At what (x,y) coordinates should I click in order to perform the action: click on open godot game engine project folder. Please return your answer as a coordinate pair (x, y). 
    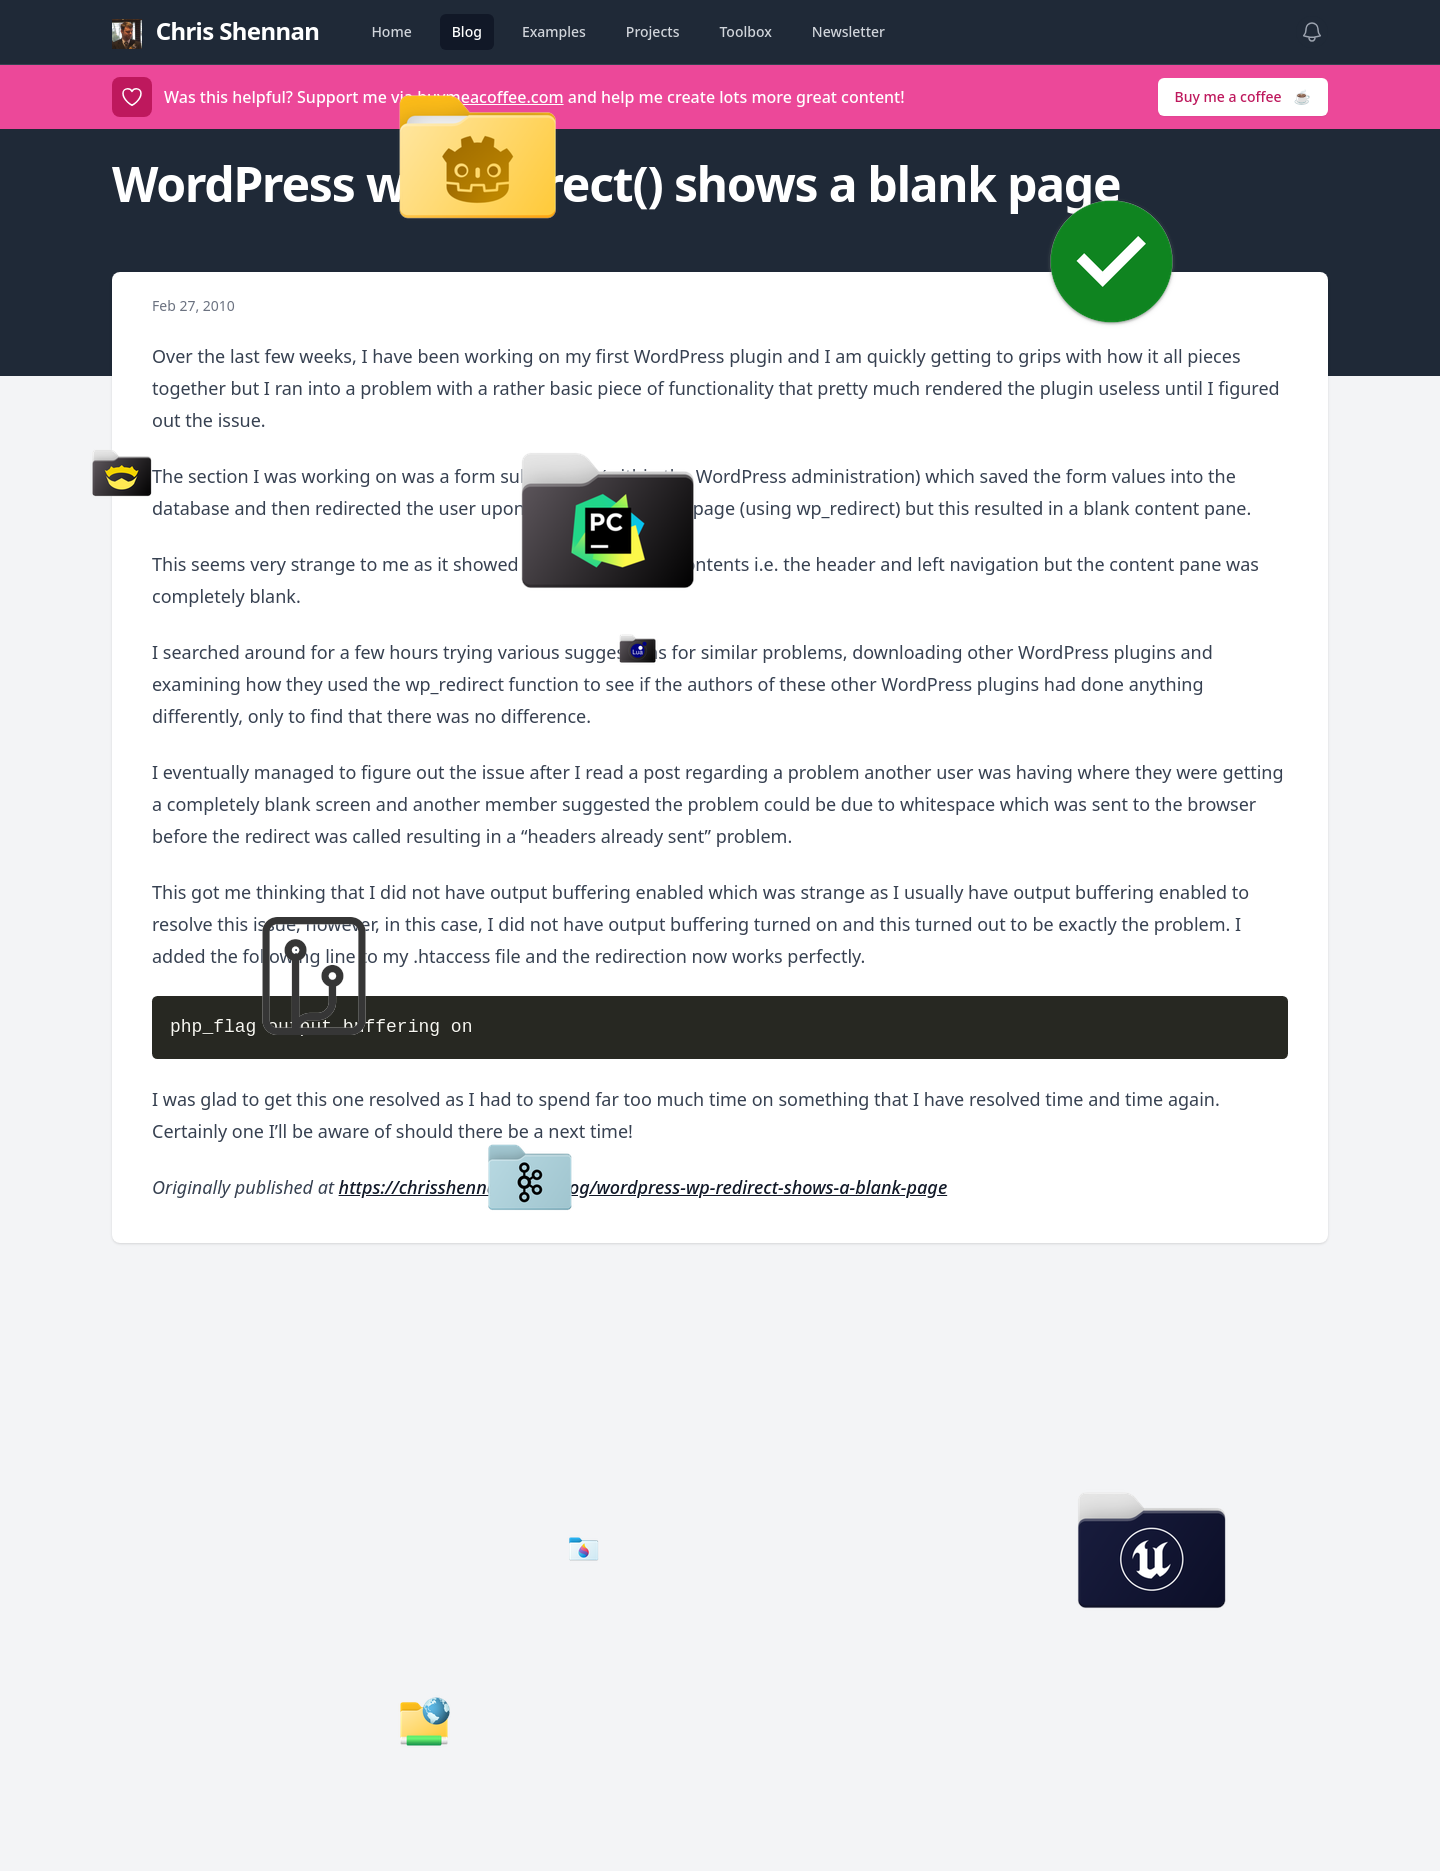
    Looking at the image, I should click on (477, 161).